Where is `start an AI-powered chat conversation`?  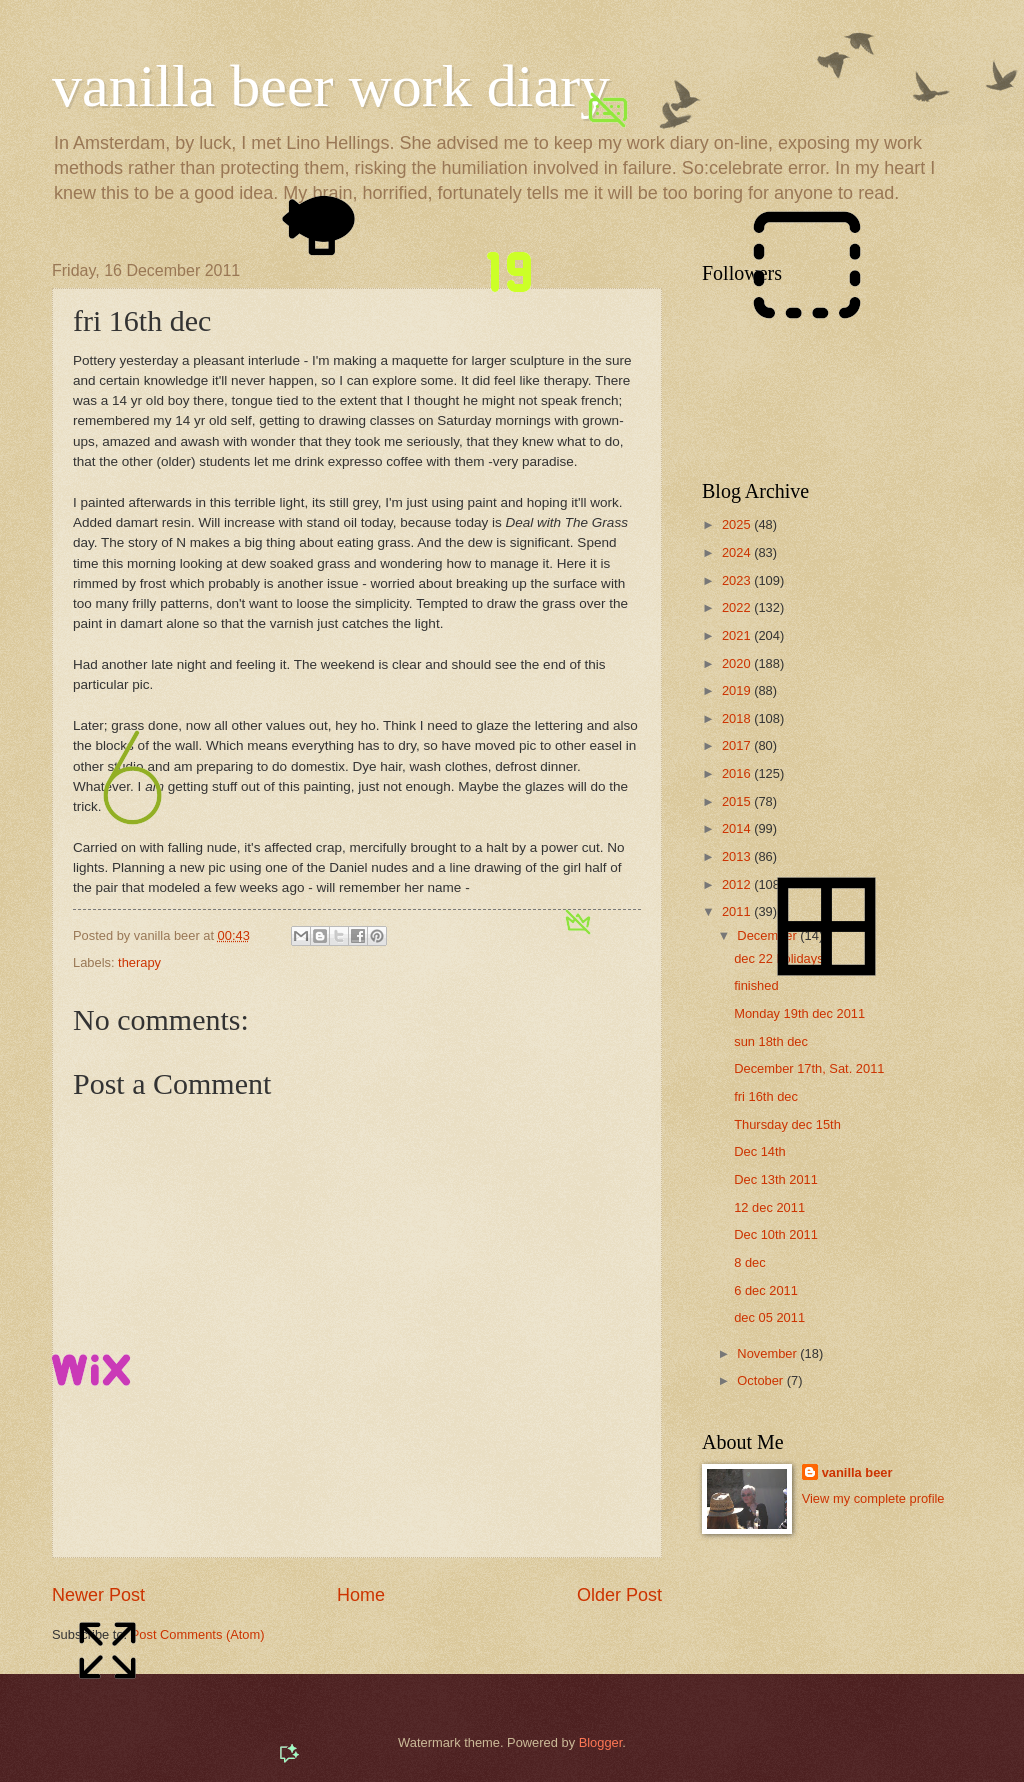
start an AI-powered chat conversation is located at coordinates (289, 1754).